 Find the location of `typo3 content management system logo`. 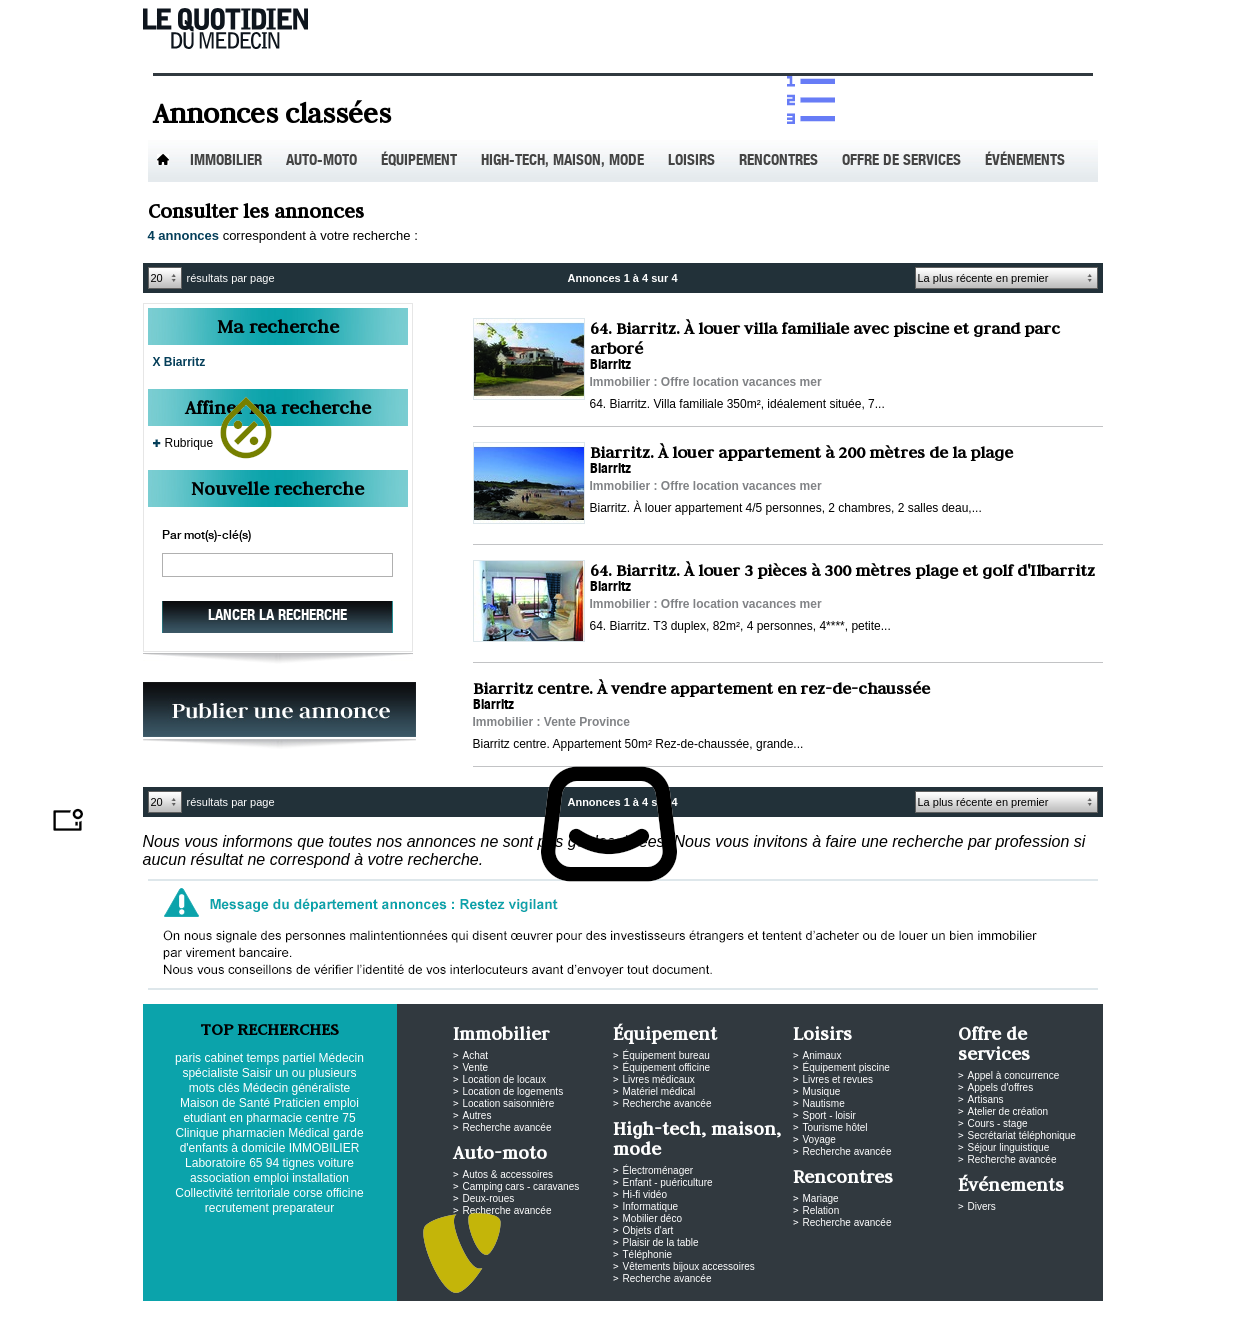

typo3 content management system logo is located at coordinates (462, 1253).